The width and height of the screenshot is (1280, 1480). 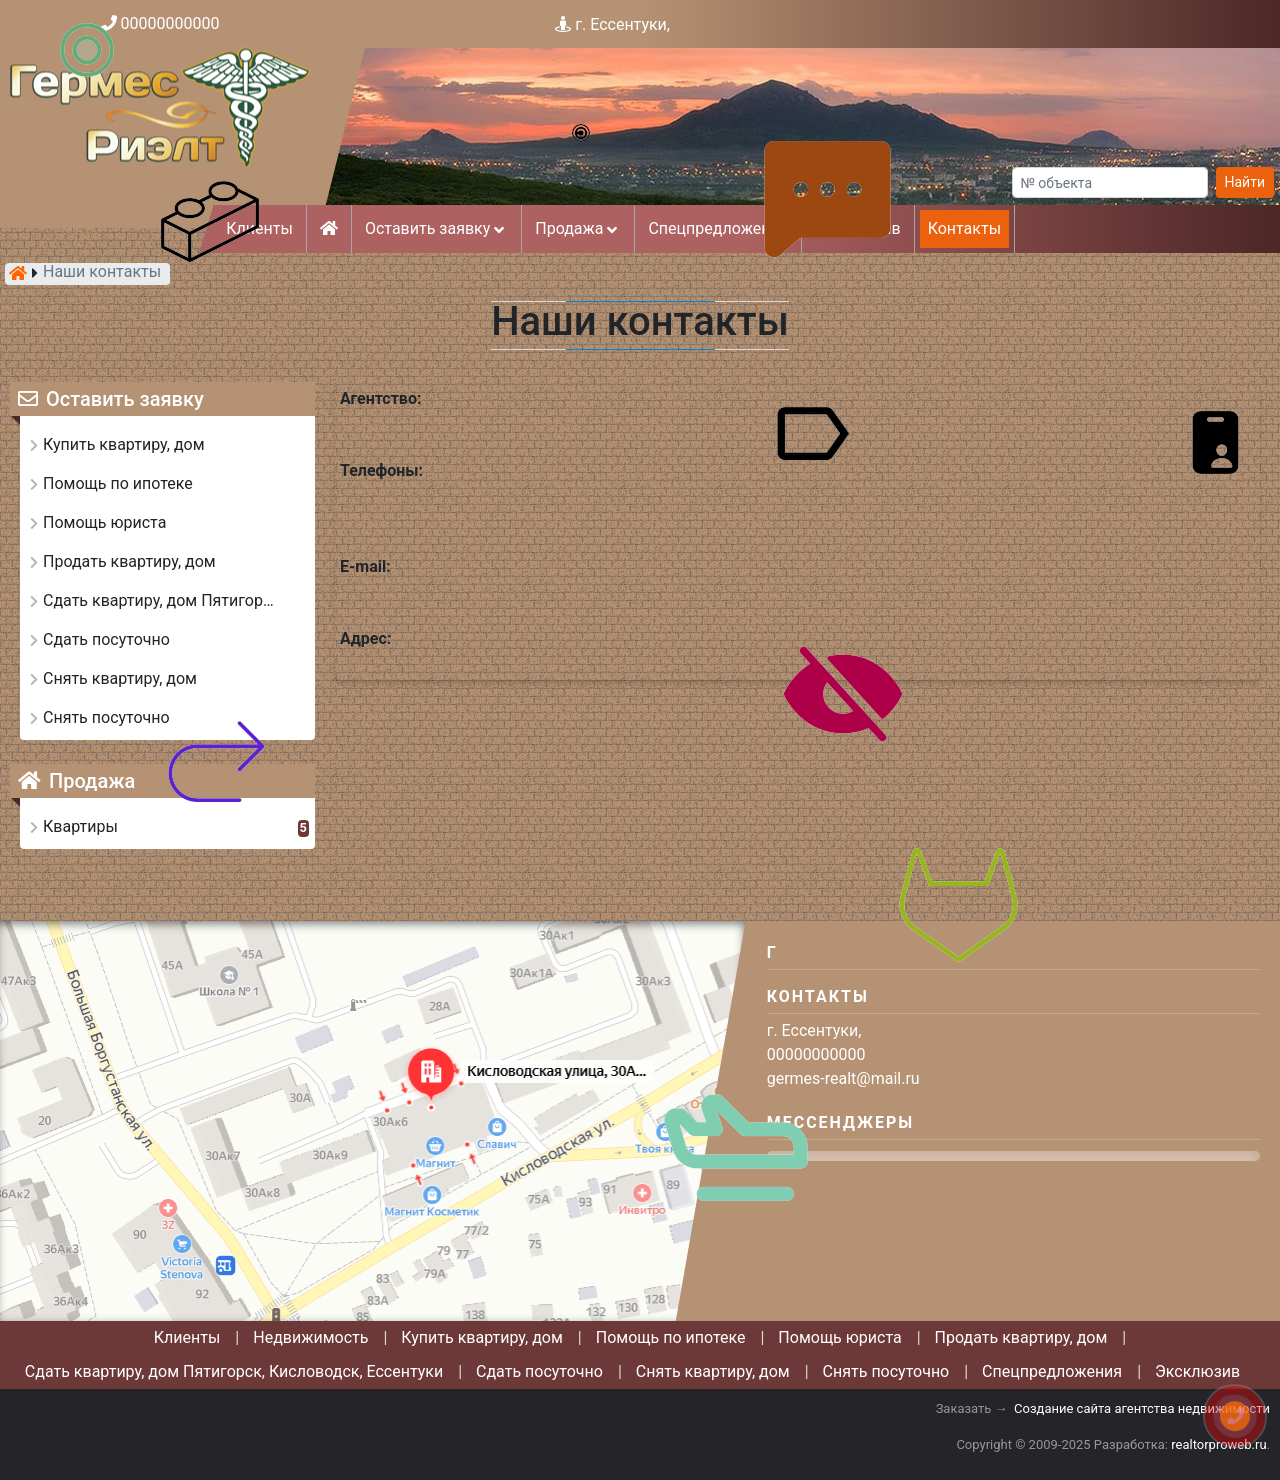 I want to click on redo or repeat last action, so click(x=216, y=765).